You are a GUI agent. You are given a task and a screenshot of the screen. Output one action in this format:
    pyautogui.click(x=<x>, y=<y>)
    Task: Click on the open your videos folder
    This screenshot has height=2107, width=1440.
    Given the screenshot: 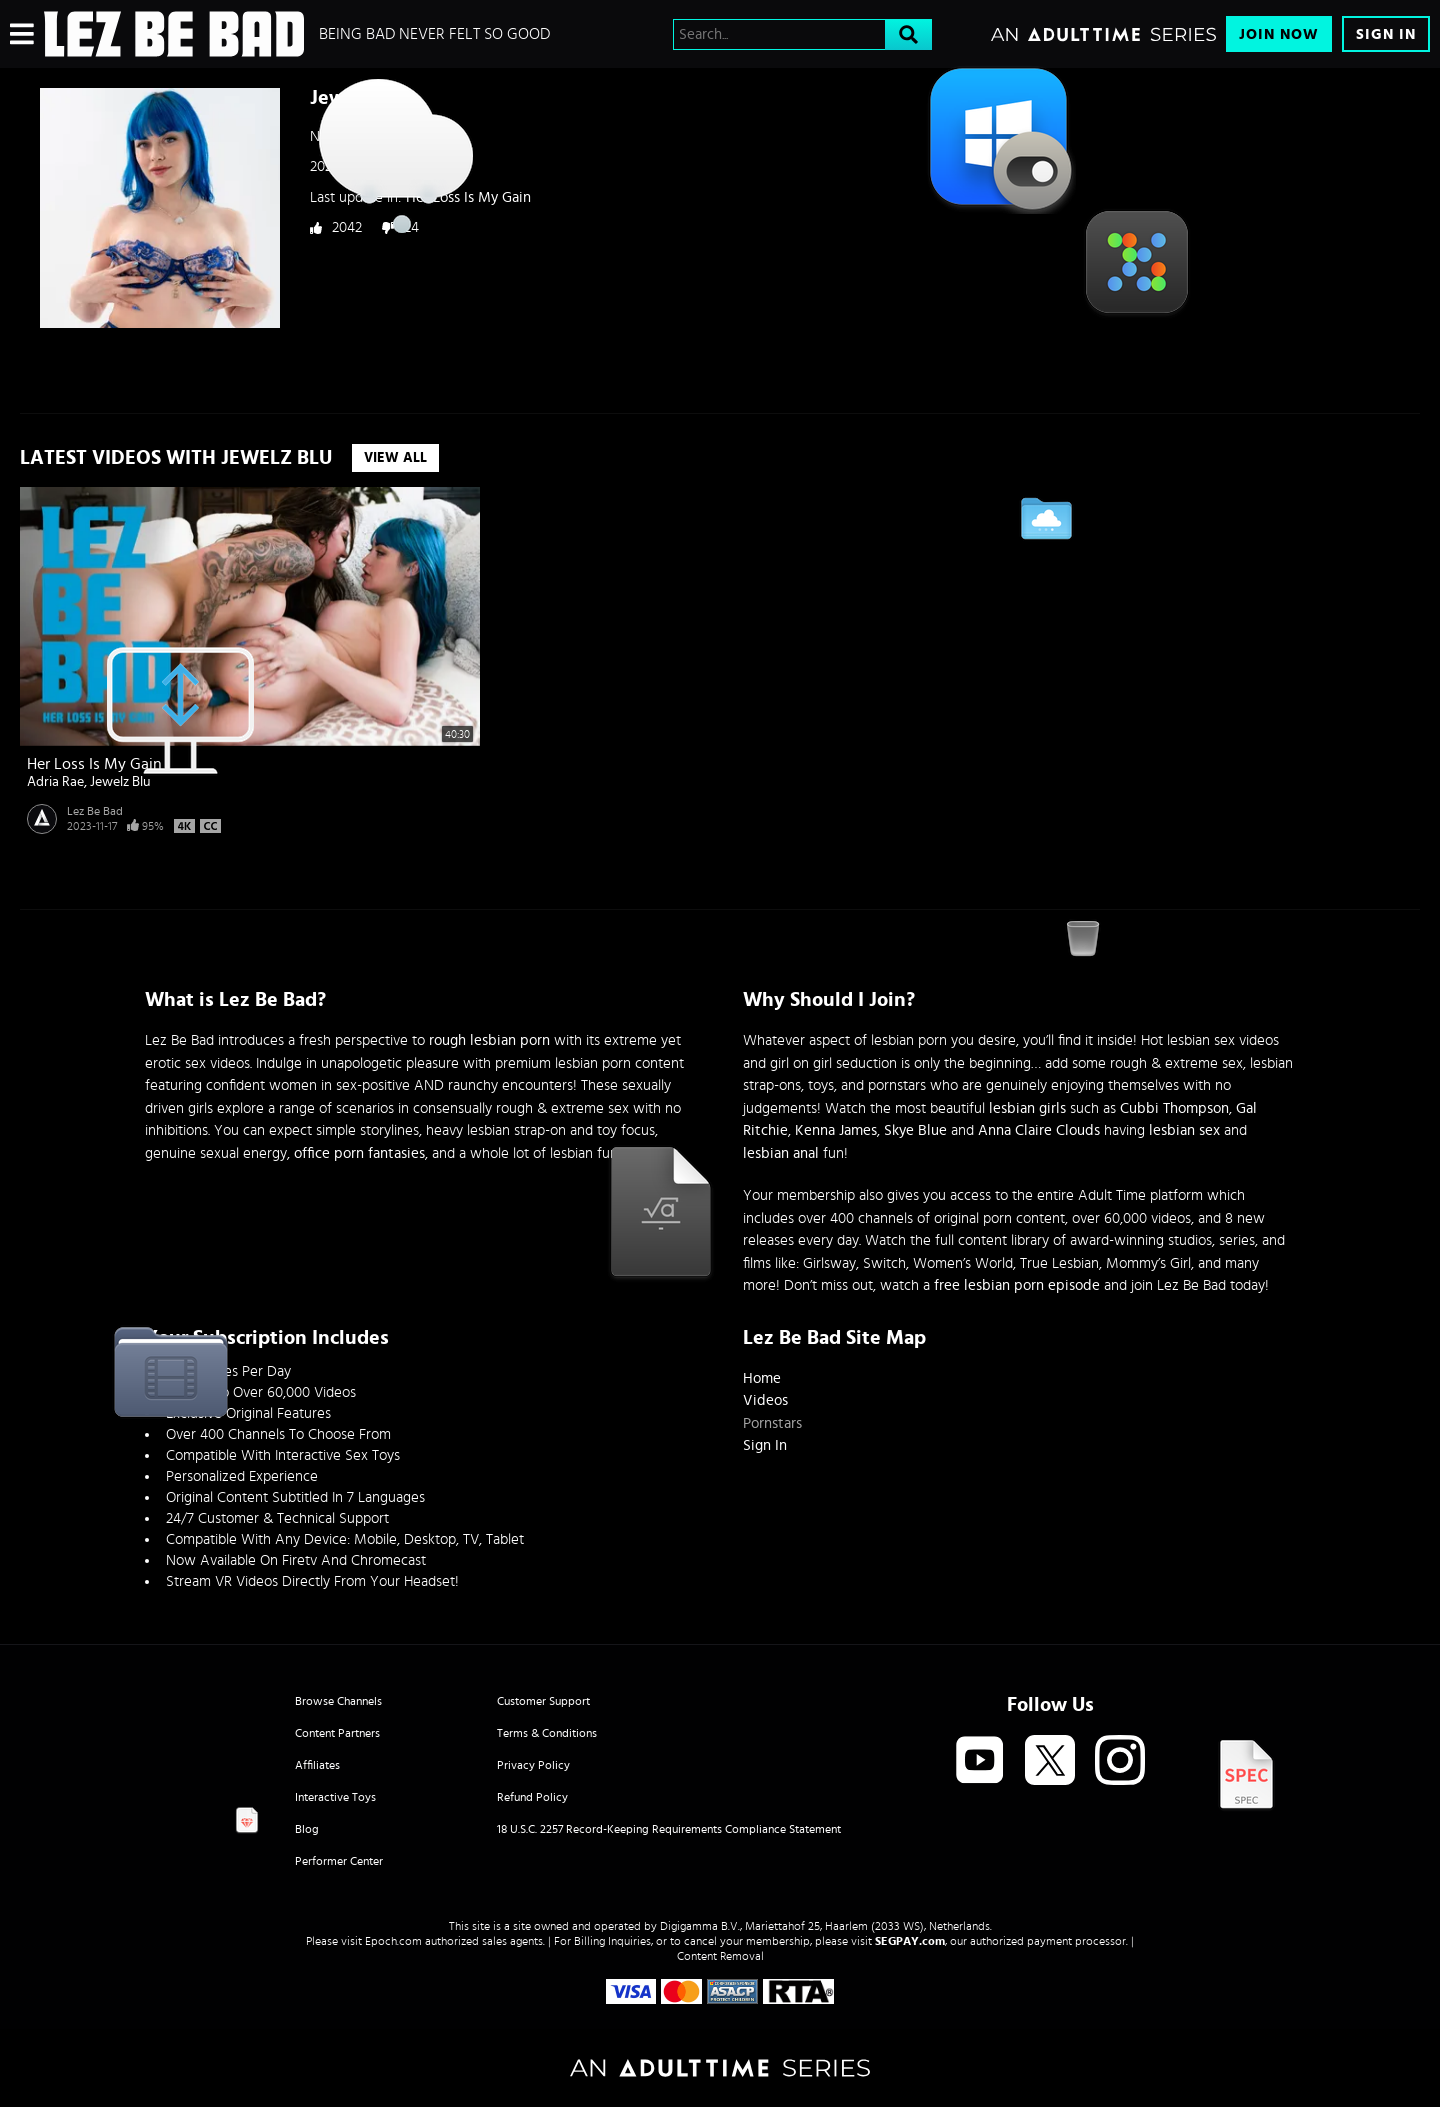 What is the action you would take?
    pyautogui.click(x=171, y=1372)
    